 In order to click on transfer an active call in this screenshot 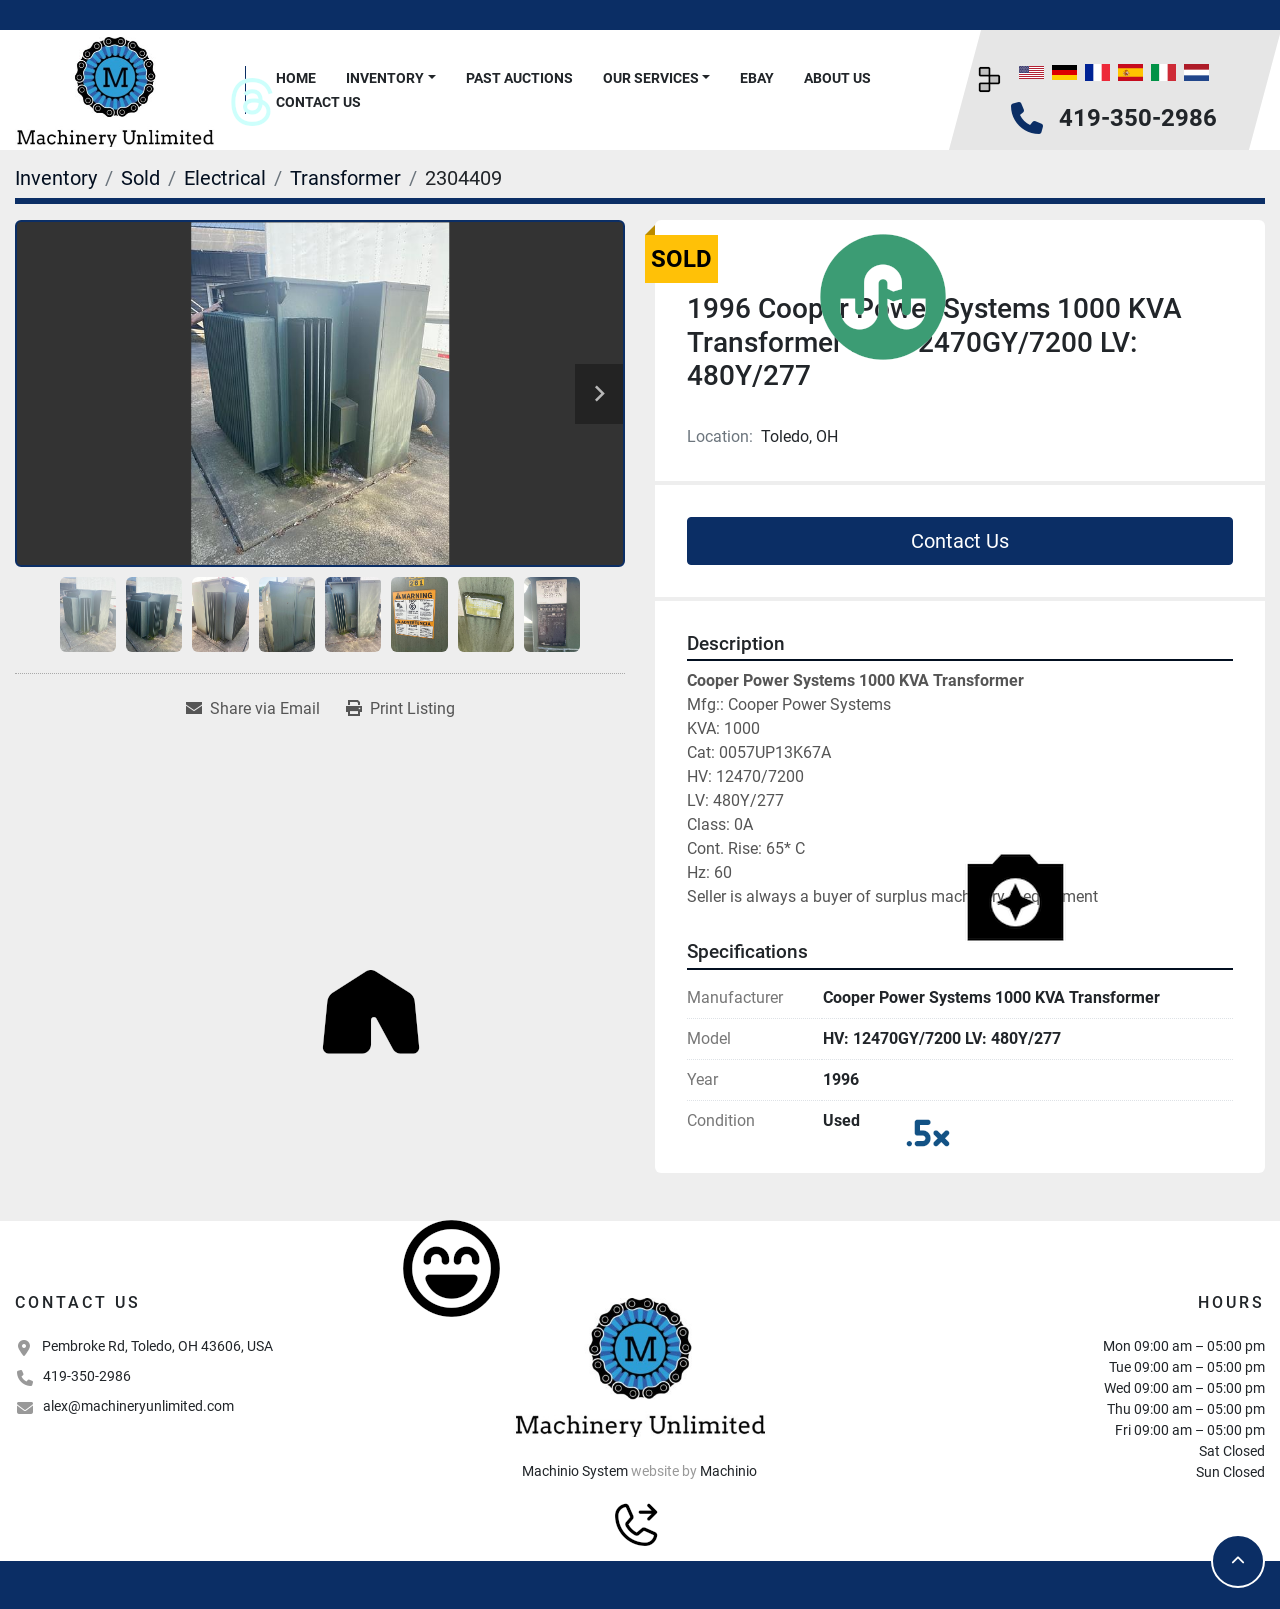, I will do `click(637, 1524)`.